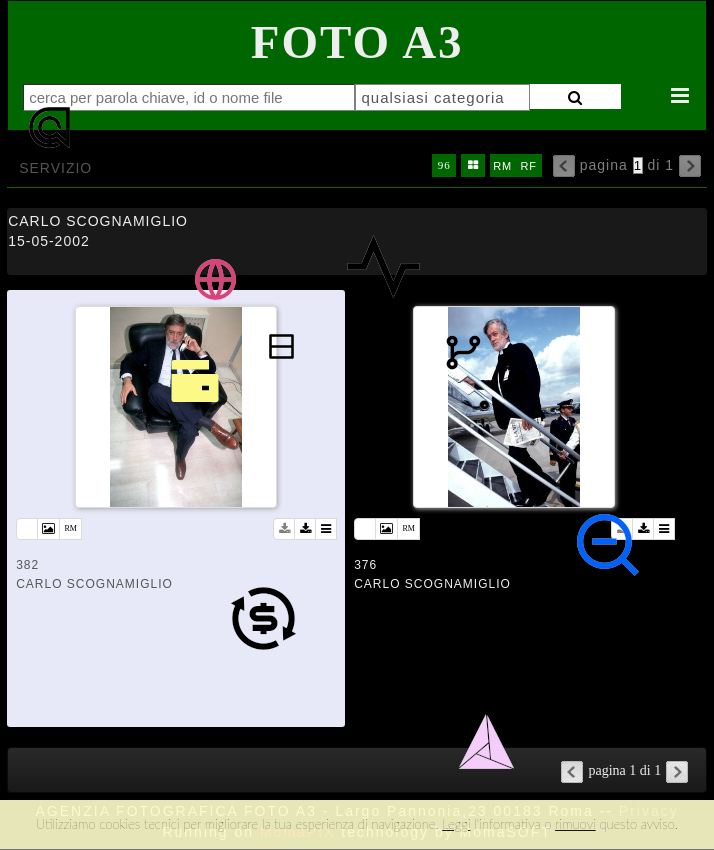 The image size is (714, 850). What do you see at coordinates (463, 352) in the screenshot?
I see `view repository branches` at bounding box center [463, 352].